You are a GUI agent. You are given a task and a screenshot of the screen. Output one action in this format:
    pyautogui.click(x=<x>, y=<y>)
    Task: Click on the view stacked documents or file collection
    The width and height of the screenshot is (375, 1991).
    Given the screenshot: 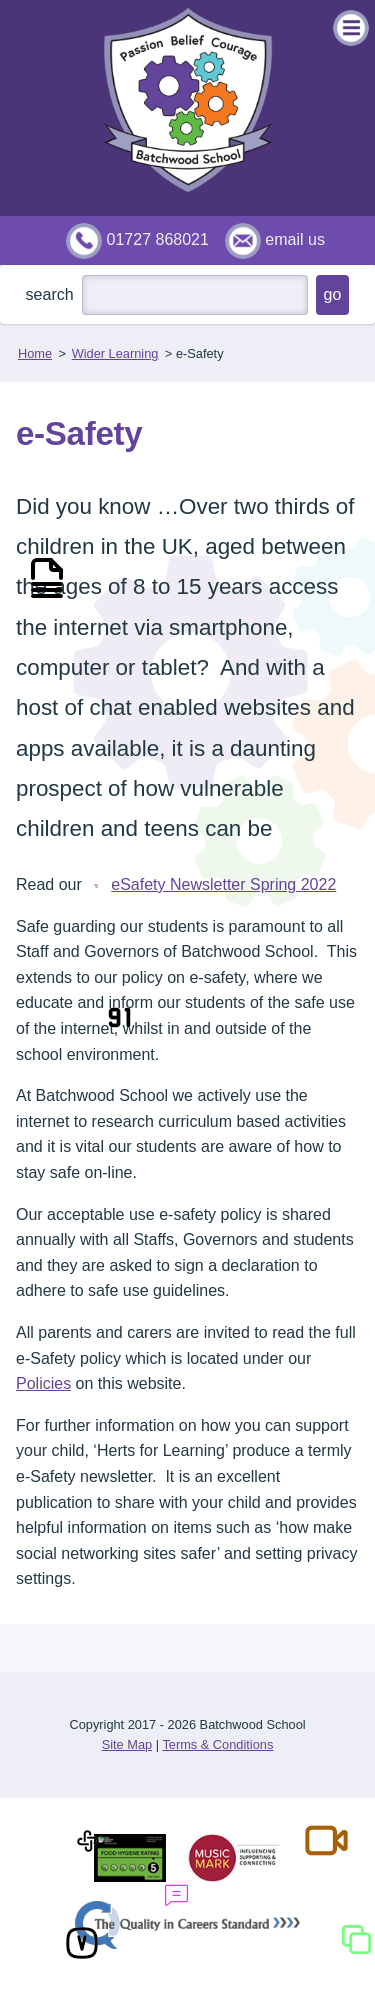 What is the action you would take?
    pyautogui.click(x=47, y=578)
    